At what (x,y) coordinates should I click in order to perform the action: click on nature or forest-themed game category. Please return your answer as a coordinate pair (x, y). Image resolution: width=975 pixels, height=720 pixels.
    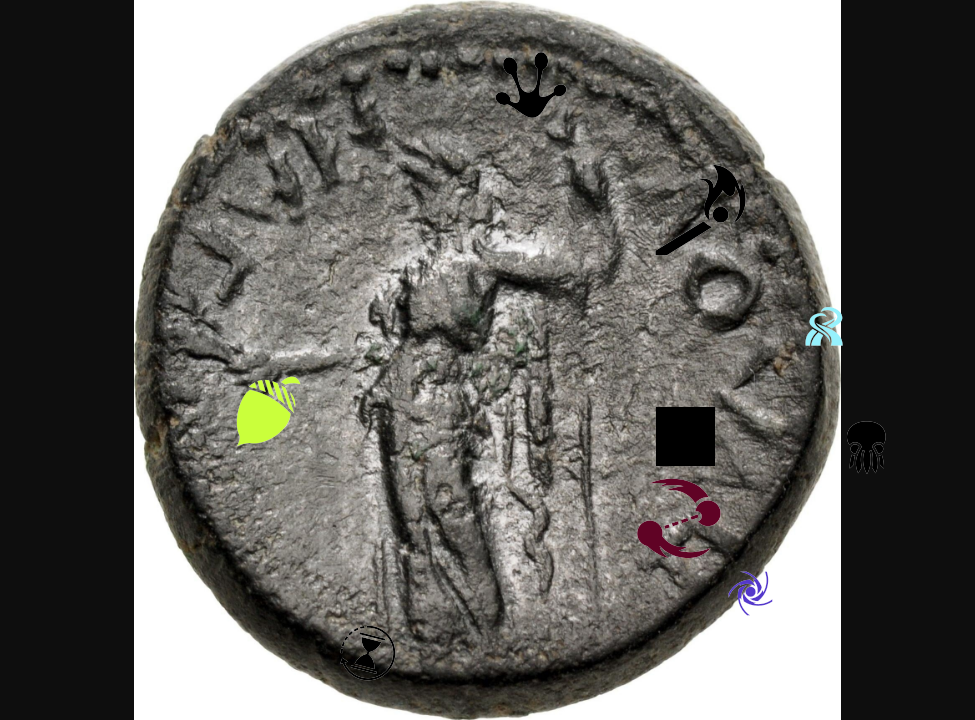
    Looking at the image, I should click on (267, 411).